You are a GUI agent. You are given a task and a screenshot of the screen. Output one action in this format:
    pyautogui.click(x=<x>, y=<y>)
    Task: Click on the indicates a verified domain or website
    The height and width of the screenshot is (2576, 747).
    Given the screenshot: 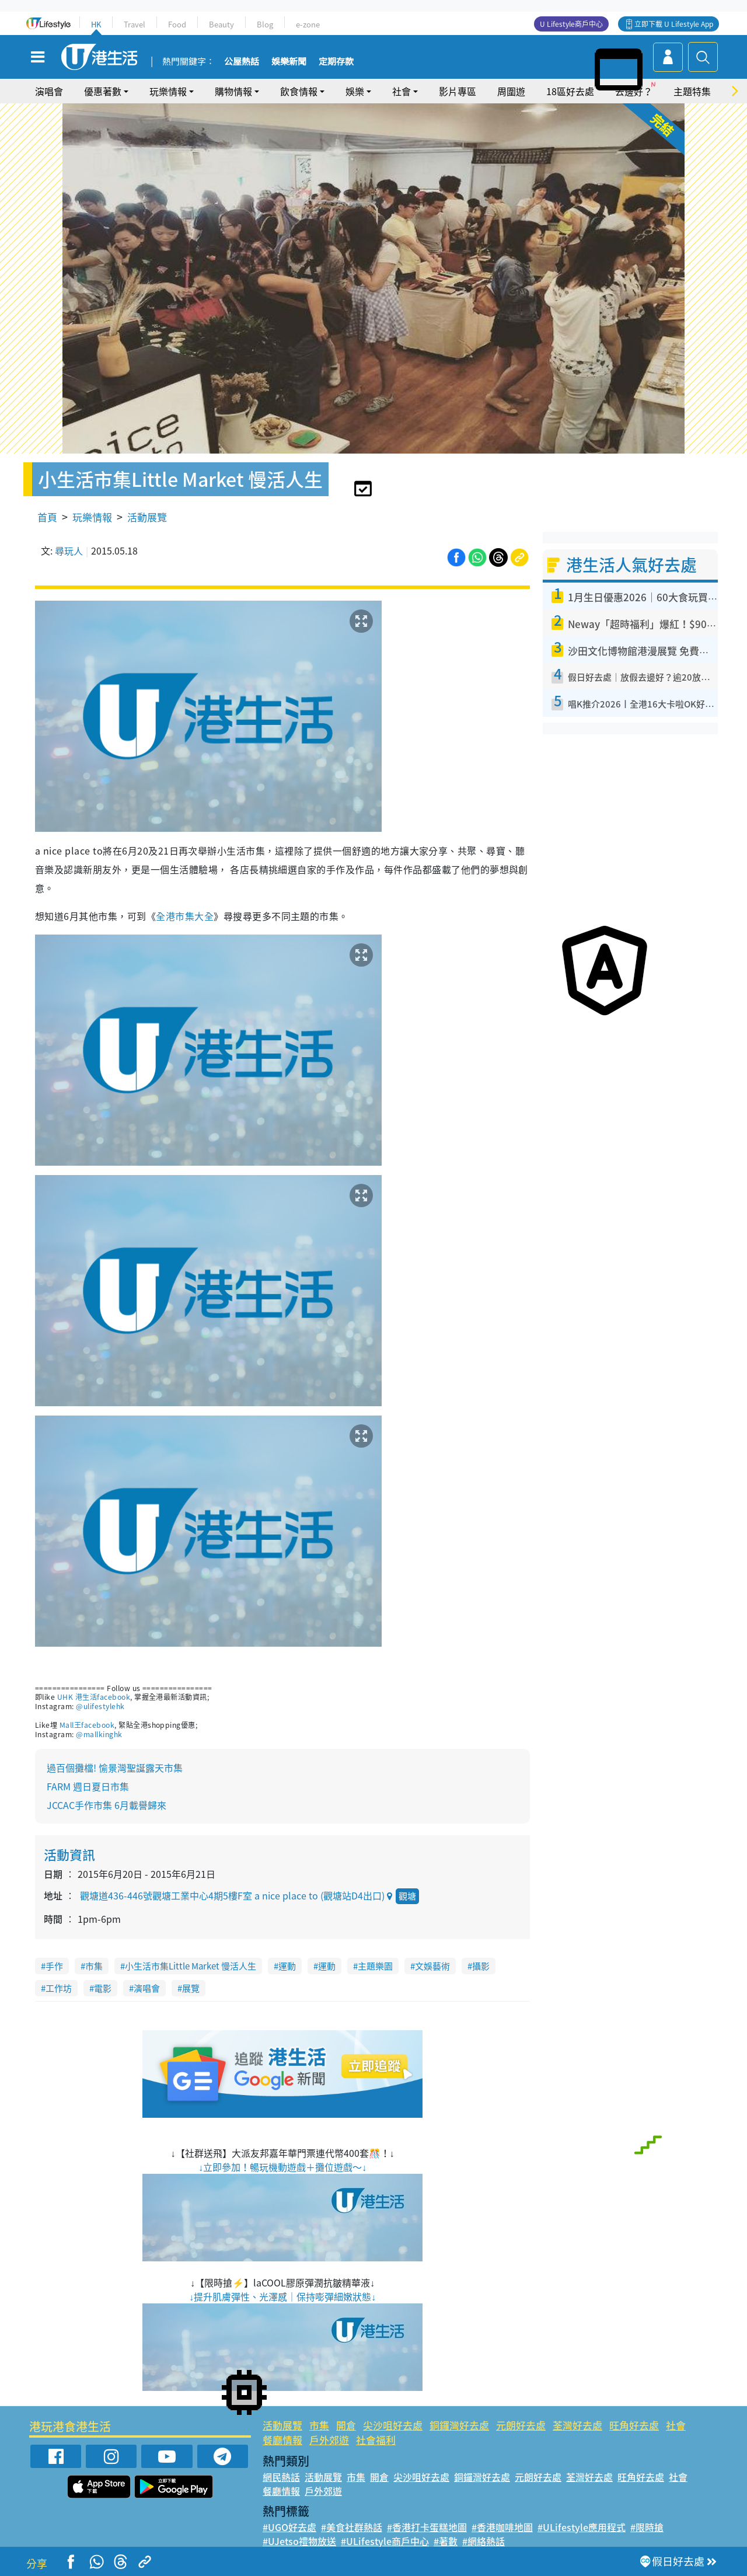 What is the action you would take?
    pyautogui.click(x=363, y=489)
    